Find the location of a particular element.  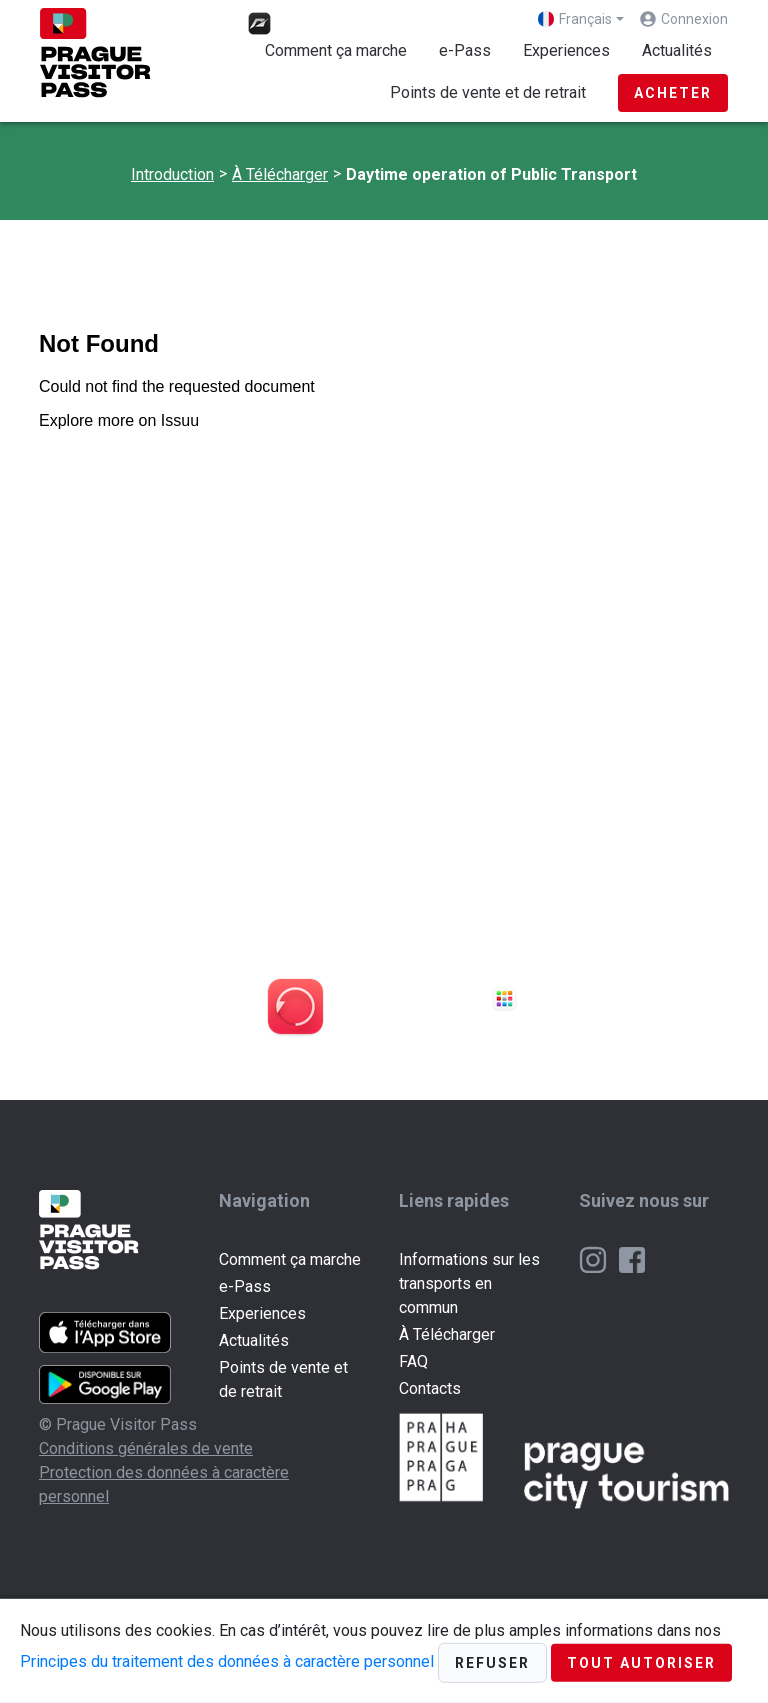

launch need for speed shift racing game is located at coordinates (259, 23).